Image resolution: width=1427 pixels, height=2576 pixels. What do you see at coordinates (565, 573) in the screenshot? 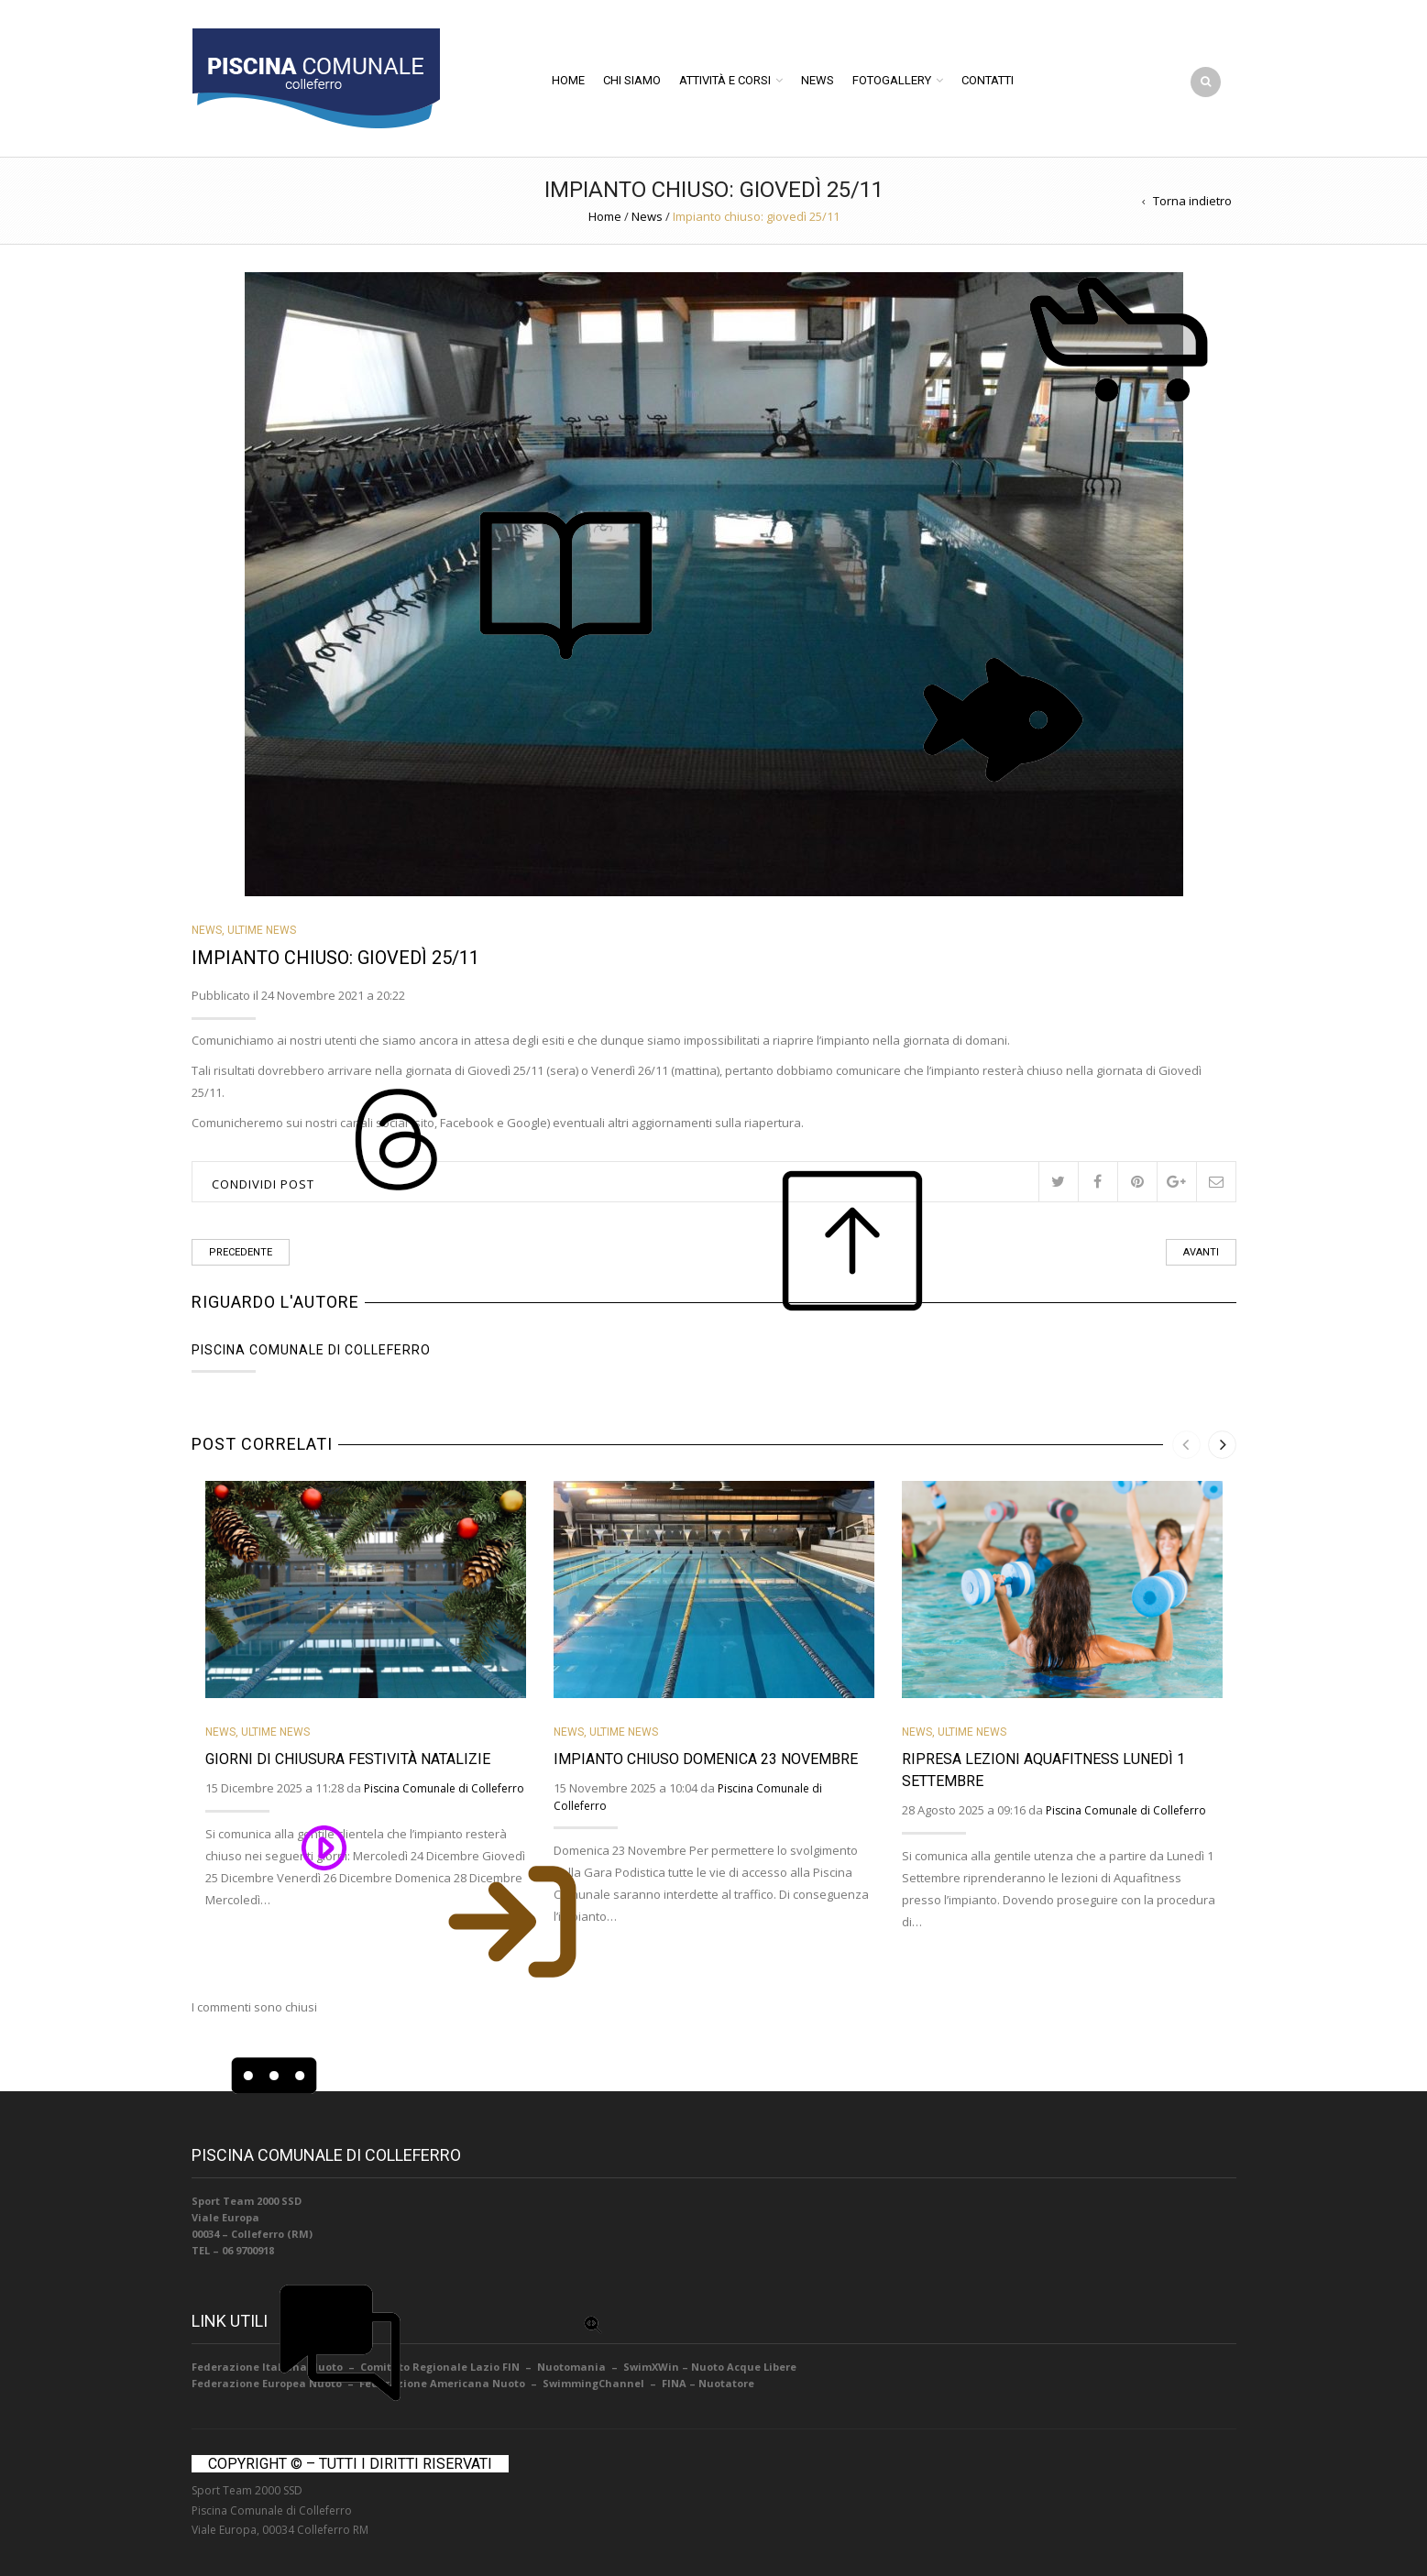
I see `open reading mode or e-book viewer` at bounding box center [565, 573].